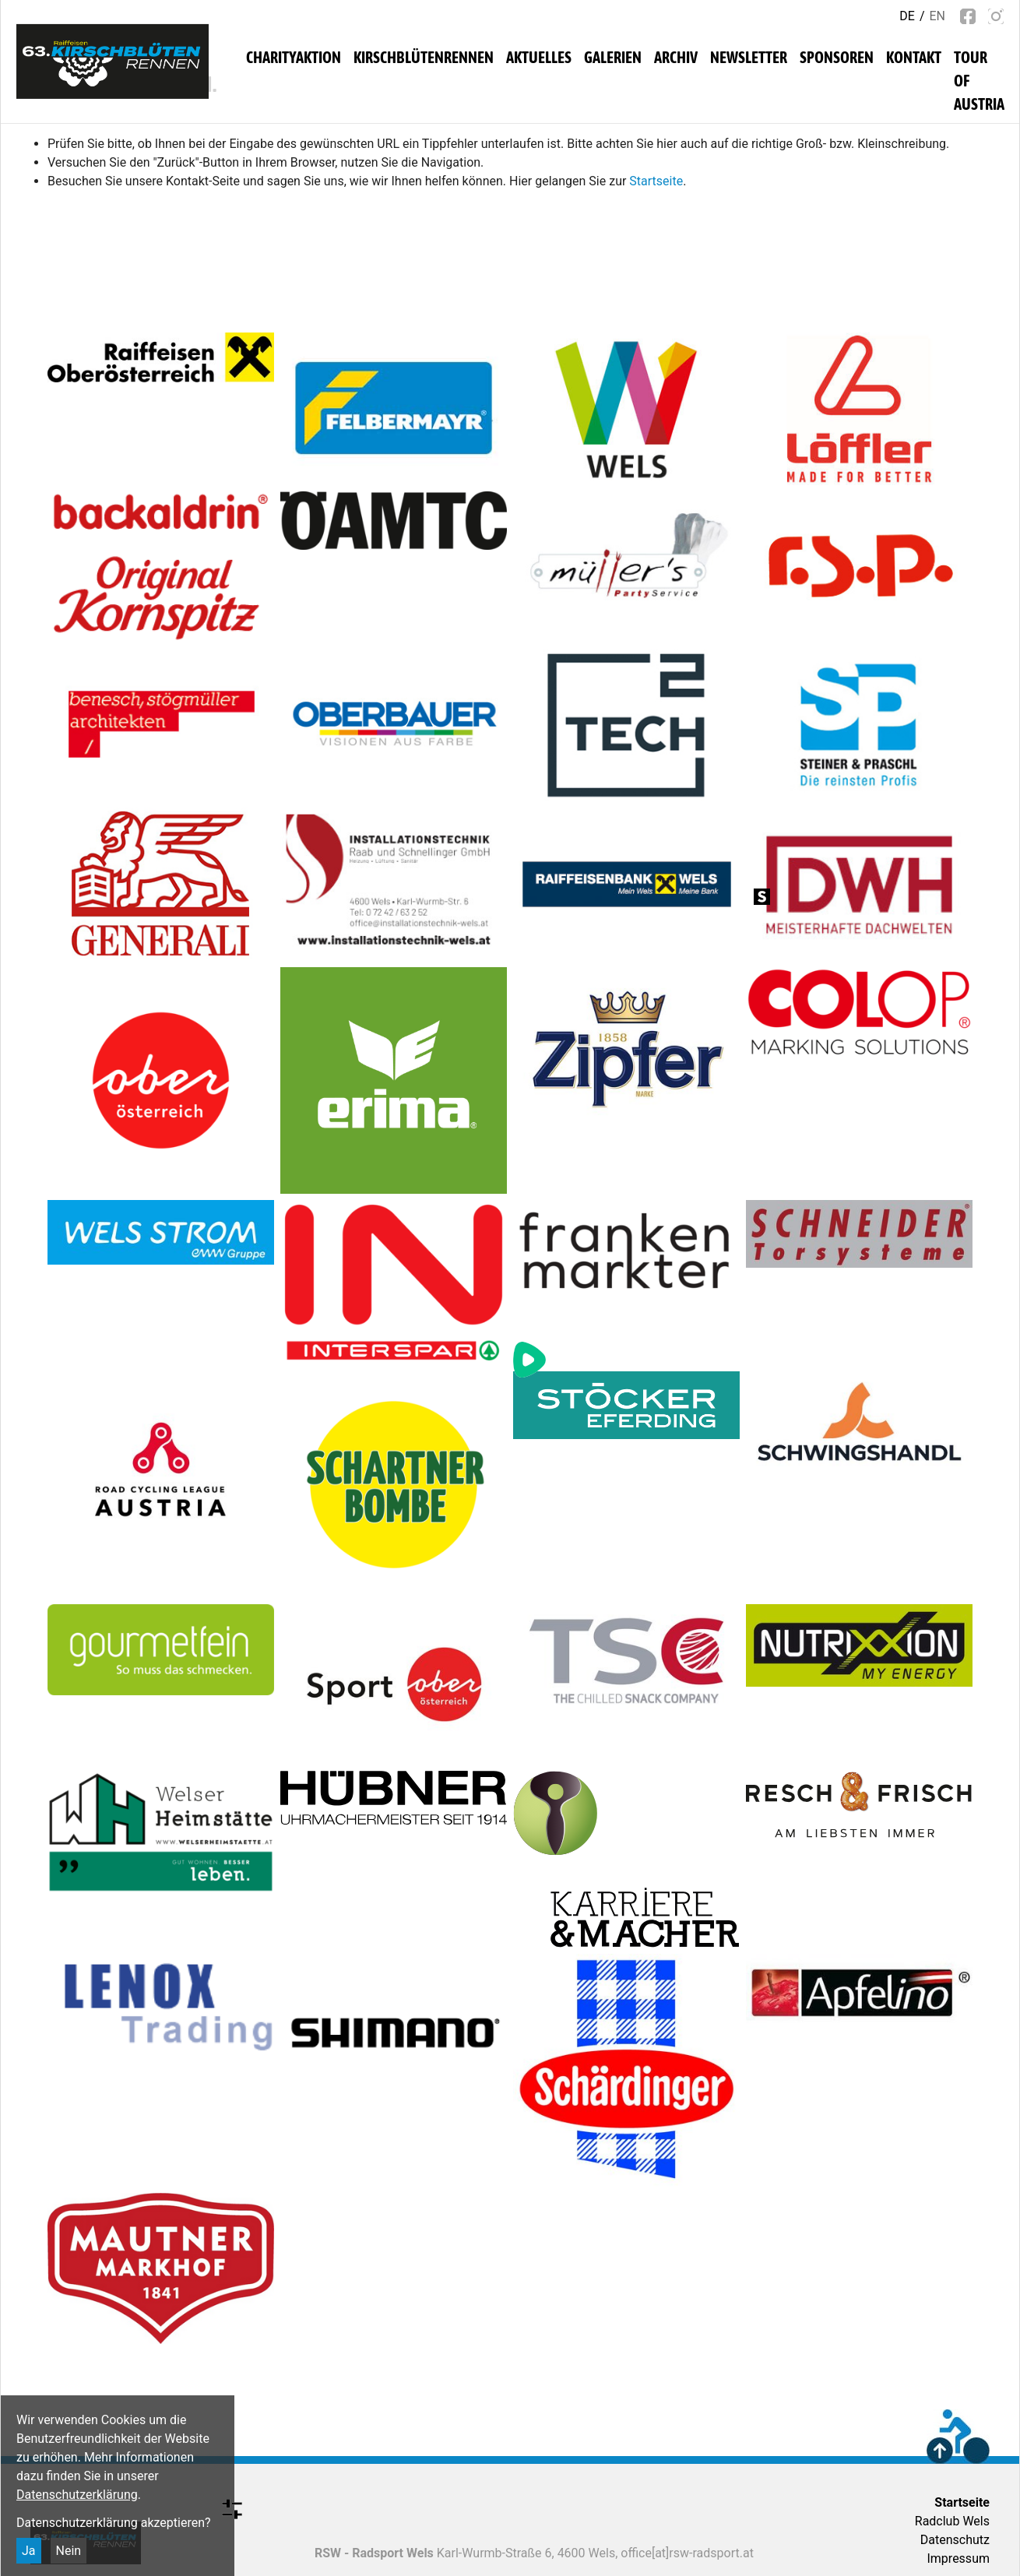 The height and width of the screenshot is (2576, 1020). Describe the element at coordinates (232, 2509) in the screenshot. I see `adjust audio equalizer settings` at that location.